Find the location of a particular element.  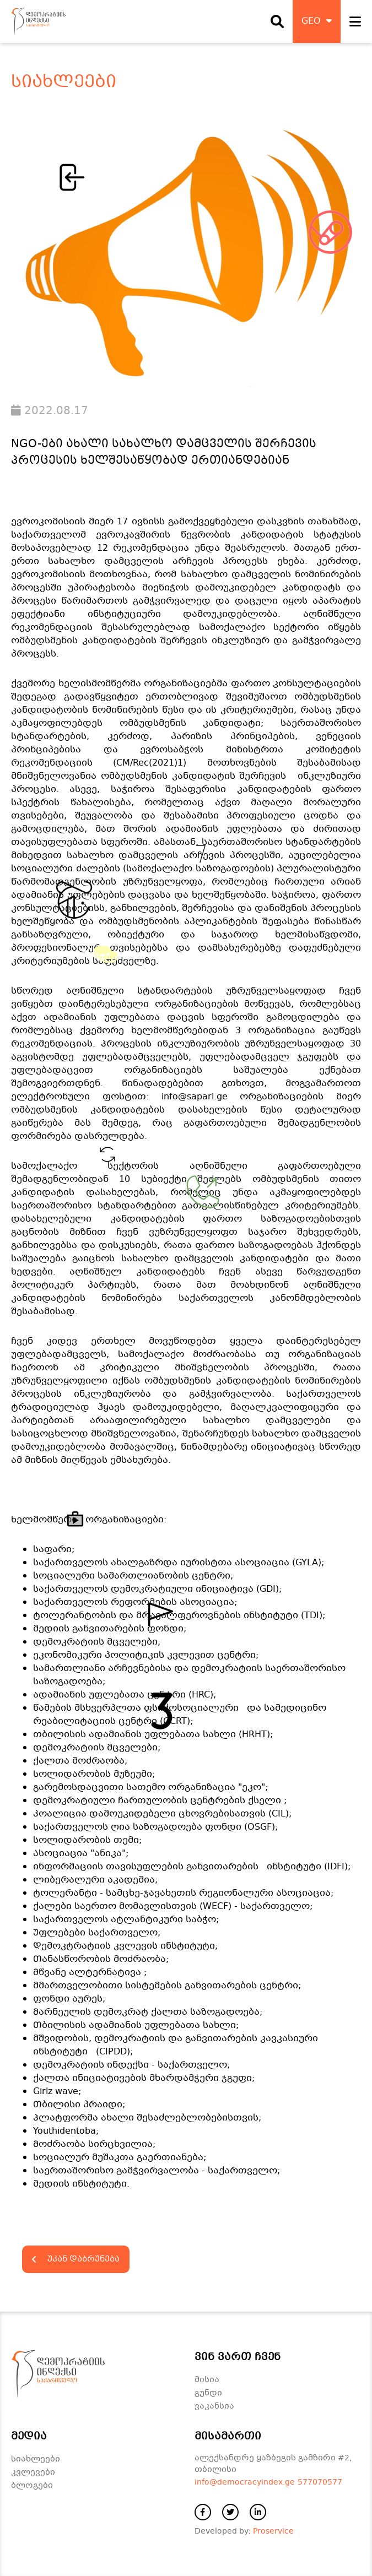

log out of your account is located at coordinates (70, 177).